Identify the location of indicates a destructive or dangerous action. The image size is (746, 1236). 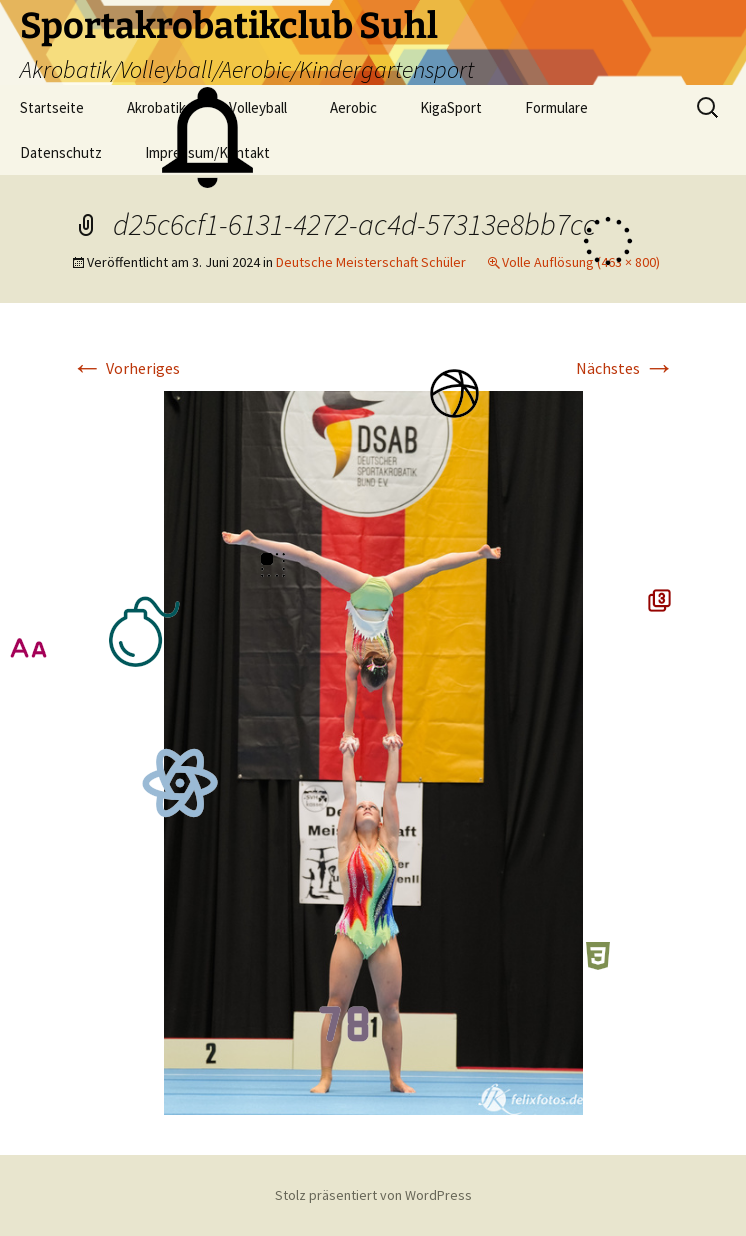
(140, 630).